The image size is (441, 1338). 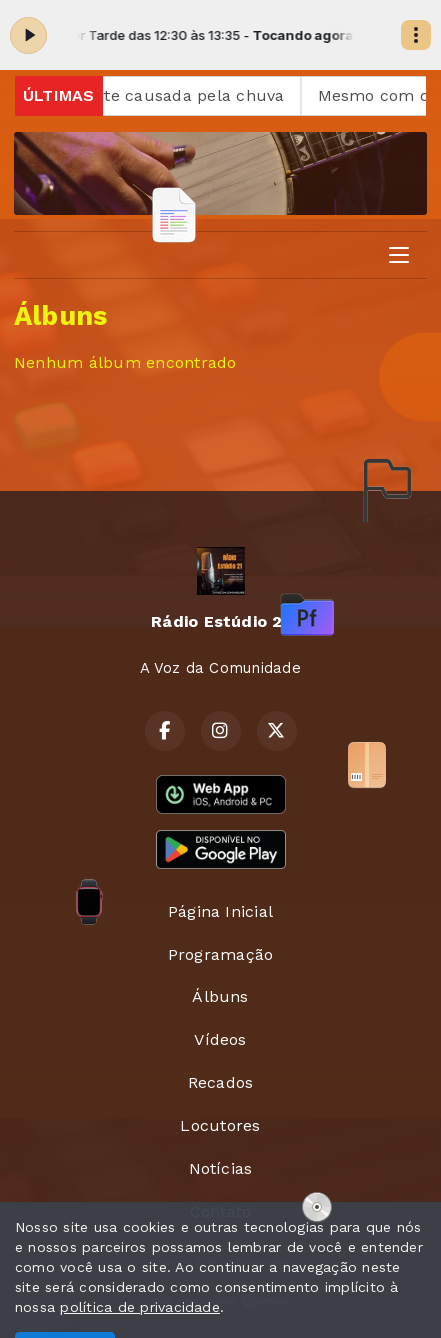 What do you see at coordinates (387, 490) in the screenshot?
I see `access region or language settings` at bounding box center [387, 490].